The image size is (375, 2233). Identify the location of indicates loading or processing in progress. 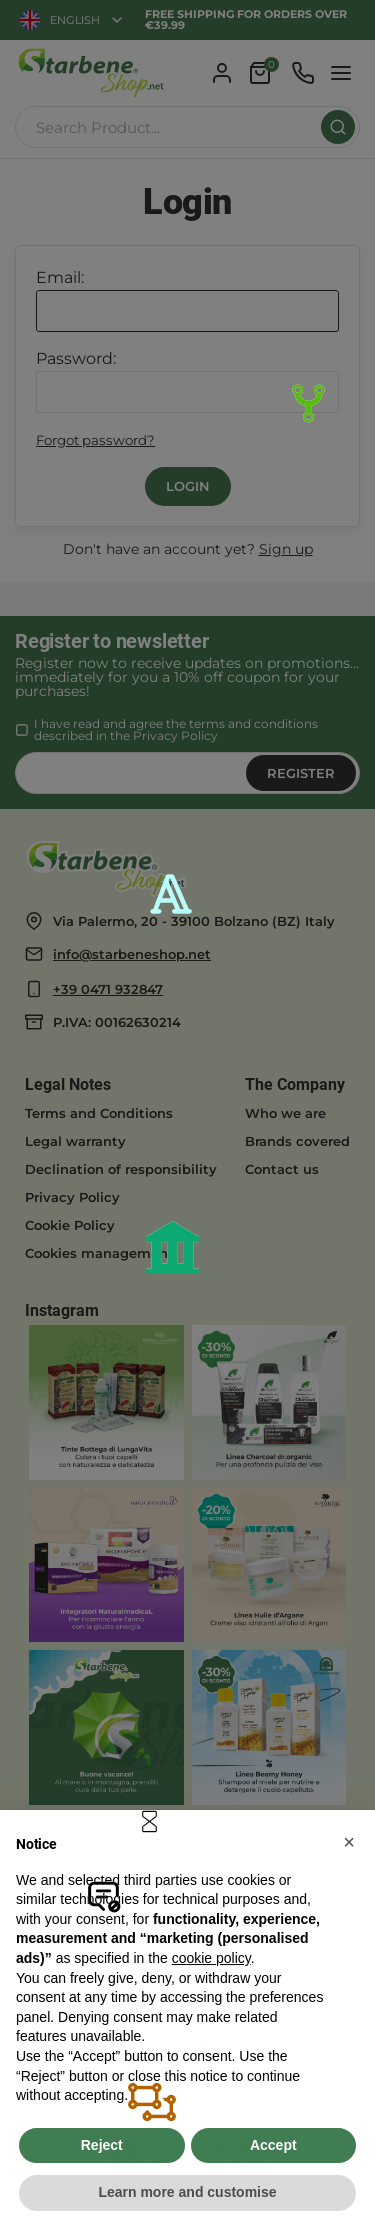
(149, 1821).